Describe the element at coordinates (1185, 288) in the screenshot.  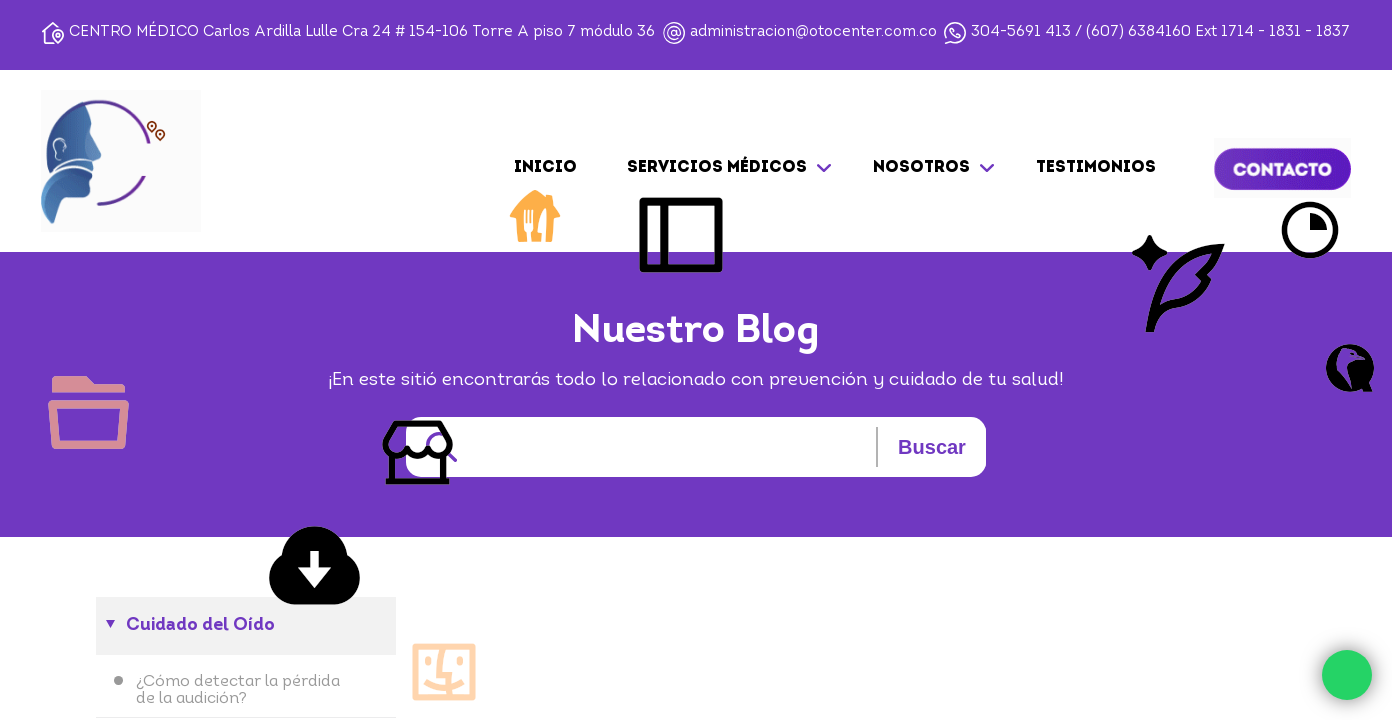
I see `compose with AI writing assistance` at that location.